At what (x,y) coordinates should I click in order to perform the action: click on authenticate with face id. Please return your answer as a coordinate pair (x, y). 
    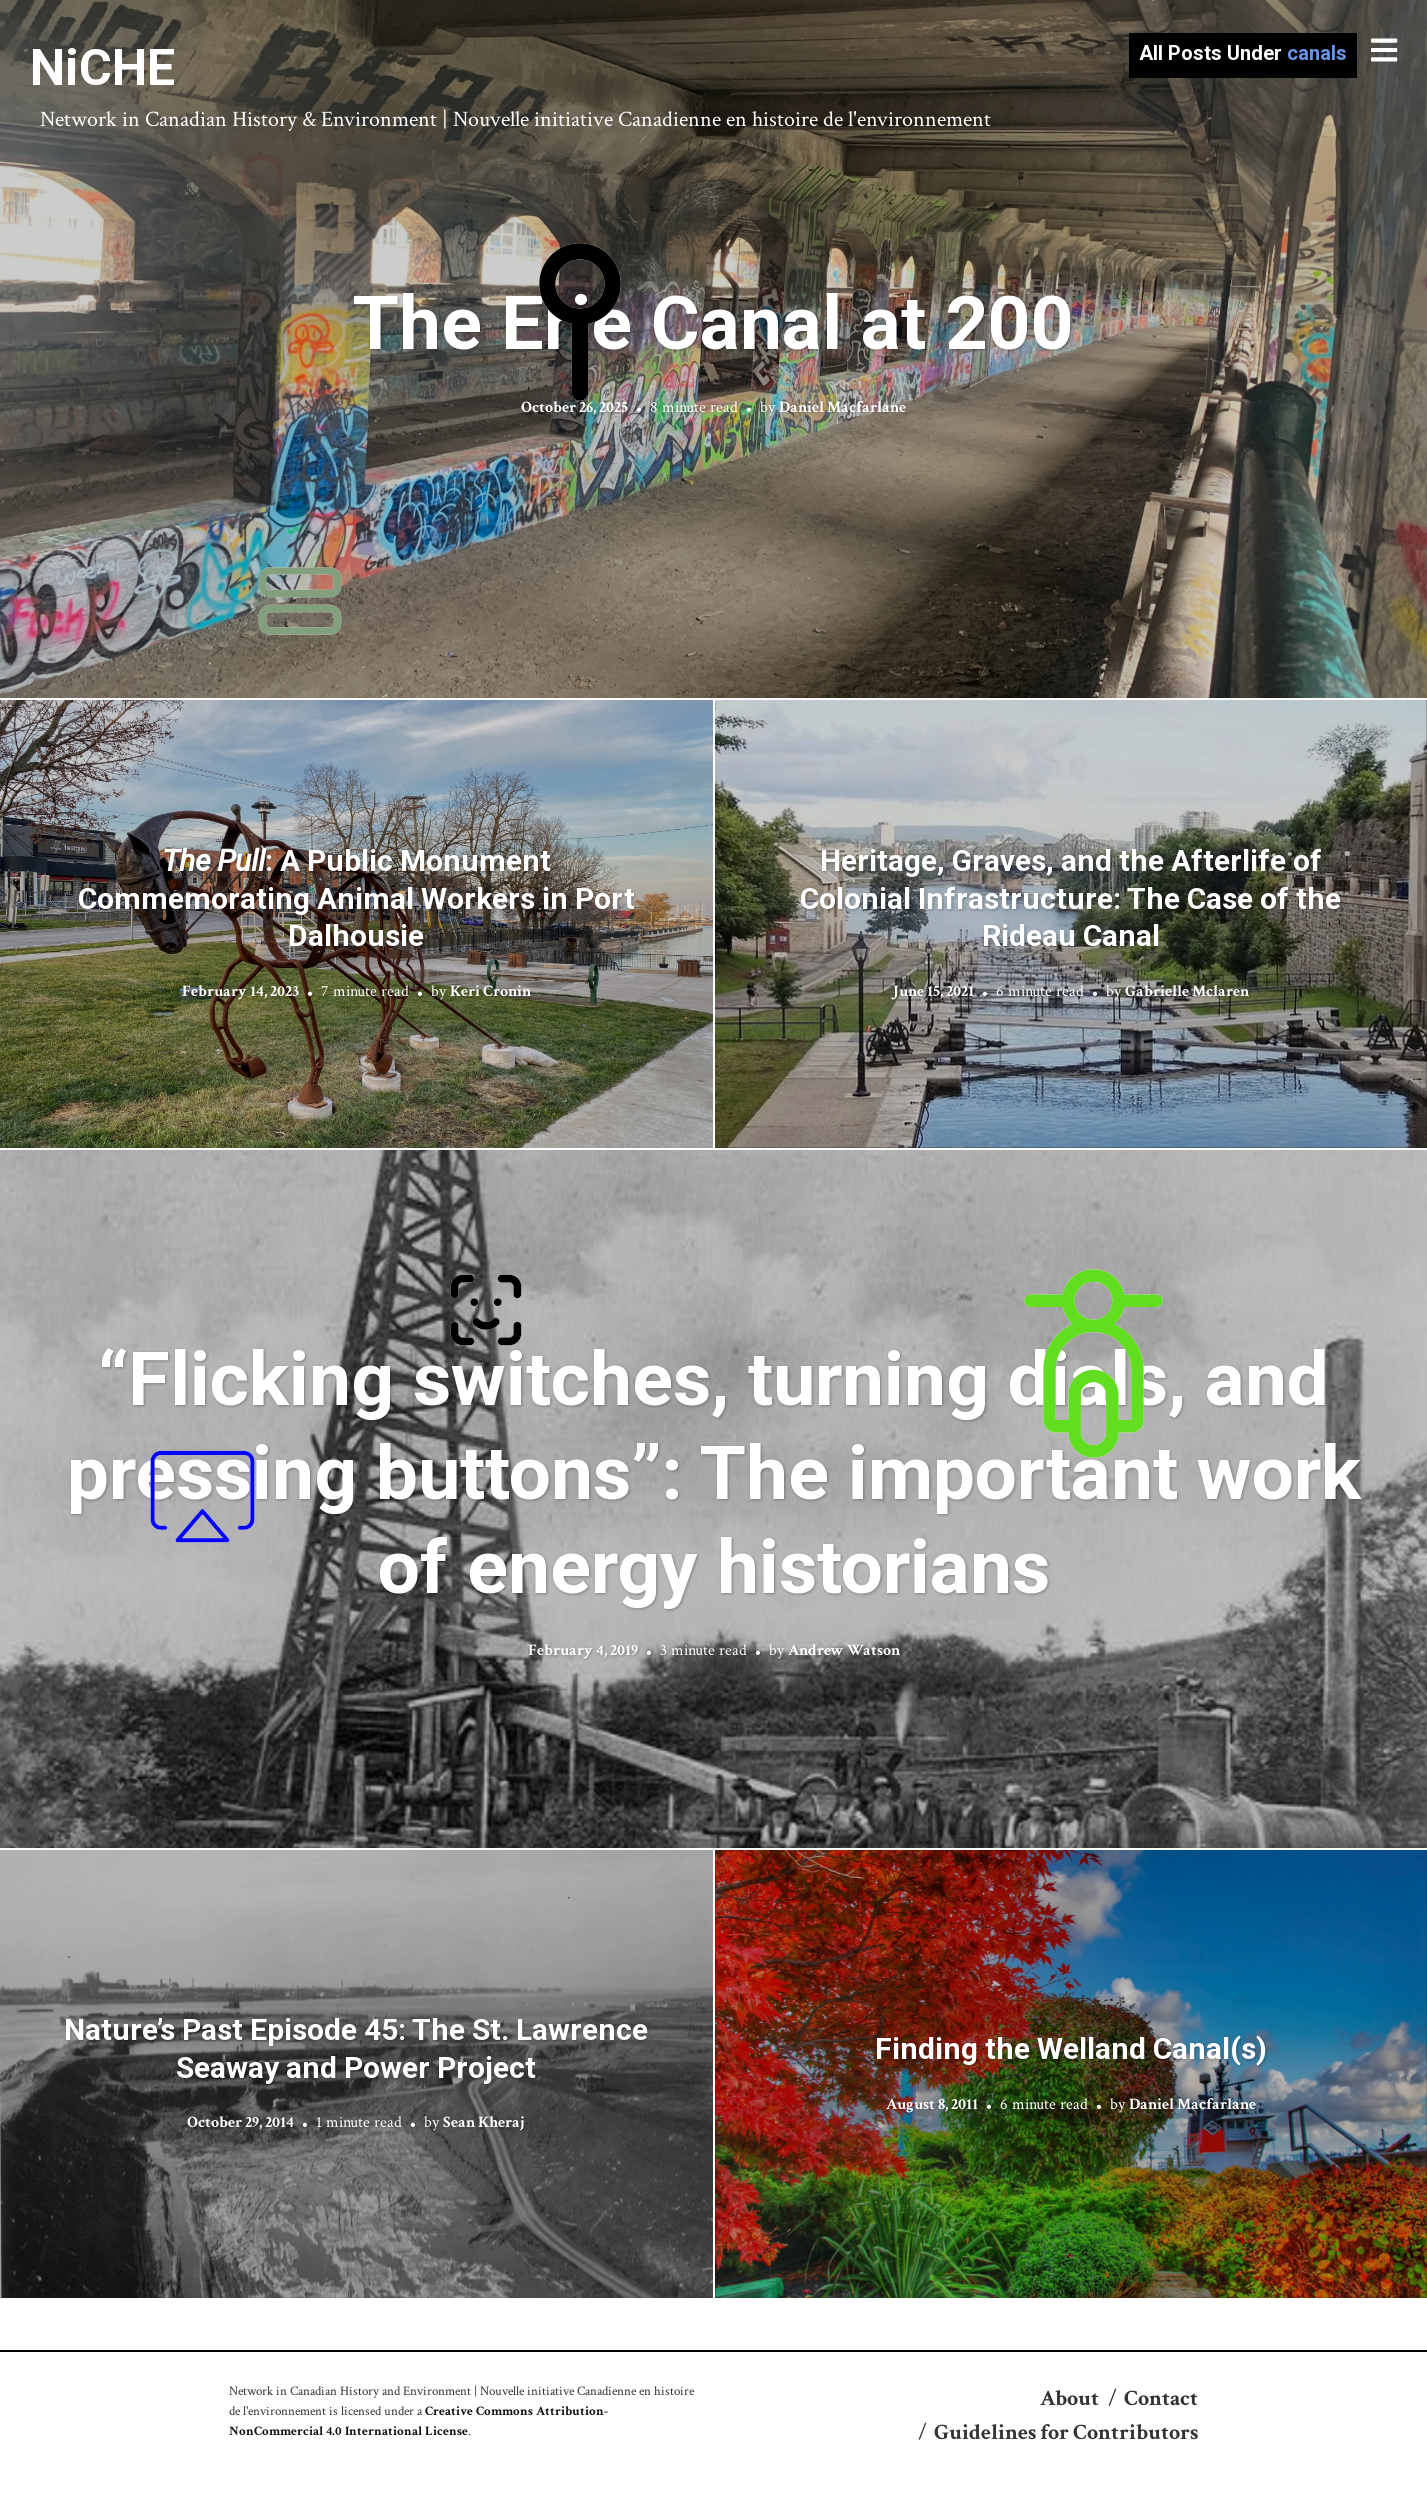
    Looking at the image, I should click on (486, 1310).